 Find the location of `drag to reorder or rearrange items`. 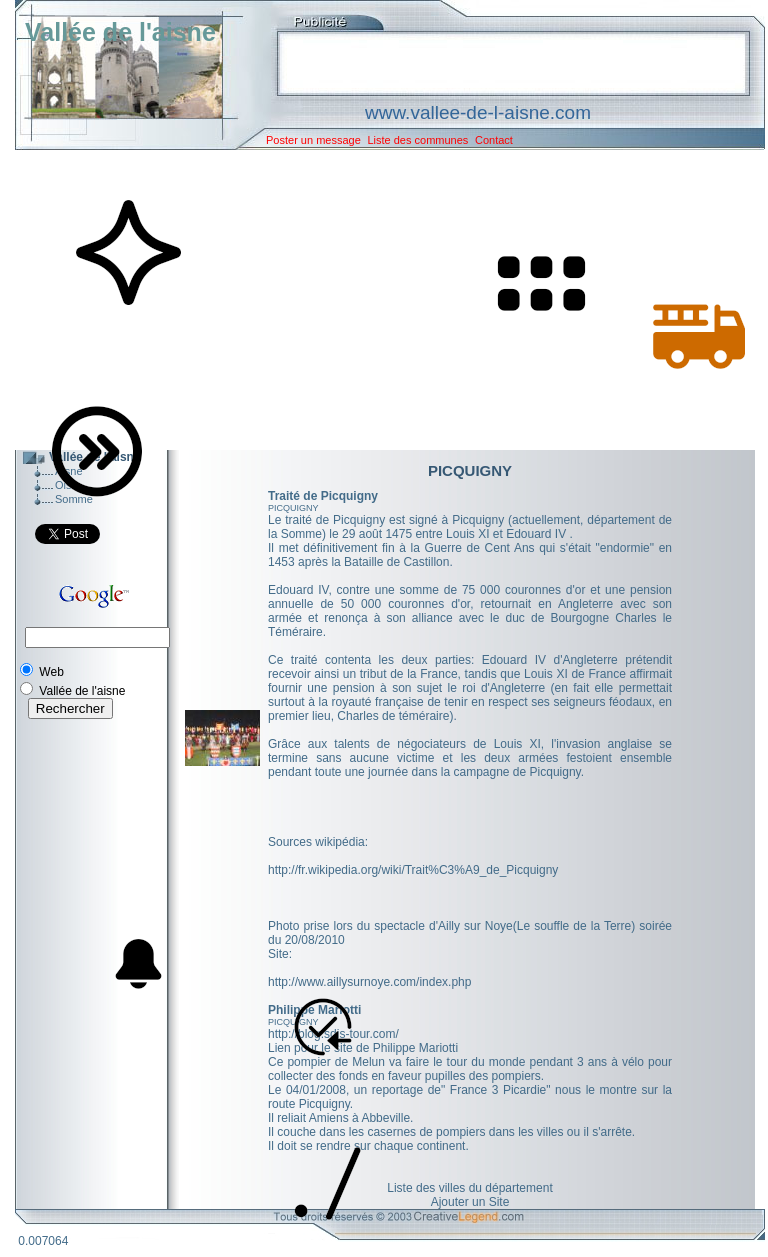

drag to reorder or rearrange items is located at coordinates (541, 283).